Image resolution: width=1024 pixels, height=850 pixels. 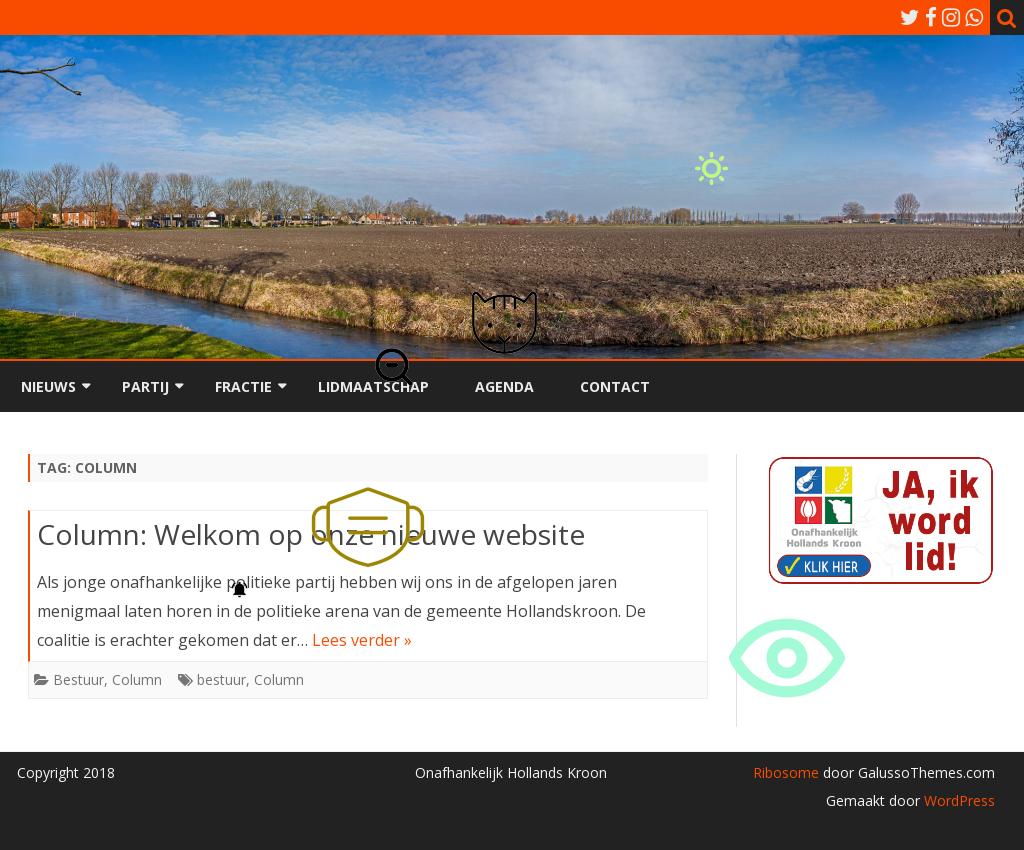 What do you see at coordinates (239, 589) in the screenshot?
I see `indicates active or incoming notifications` at bounding box center [239, 589].